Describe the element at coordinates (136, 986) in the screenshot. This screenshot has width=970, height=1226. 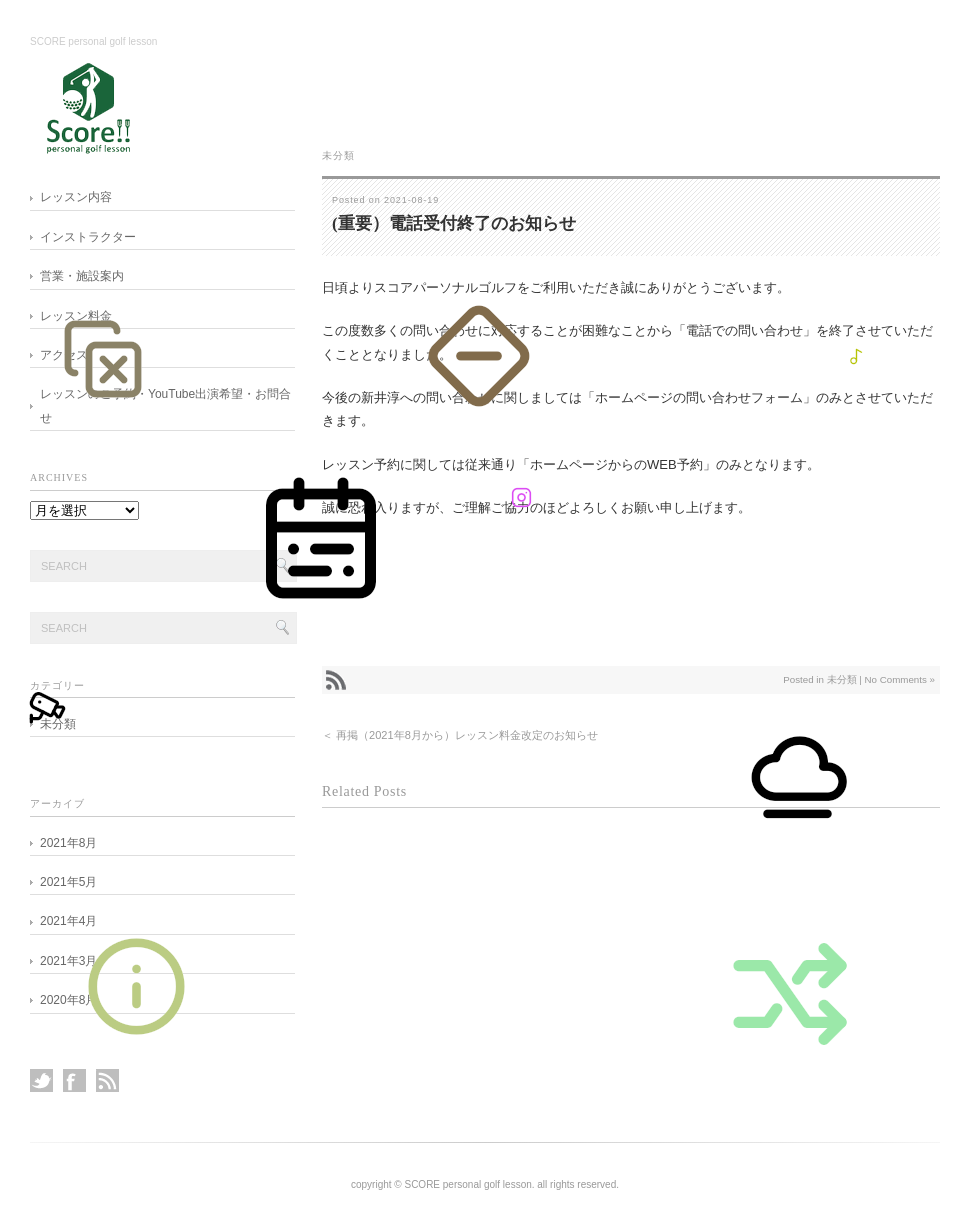
I see `view more information or details` at that location.